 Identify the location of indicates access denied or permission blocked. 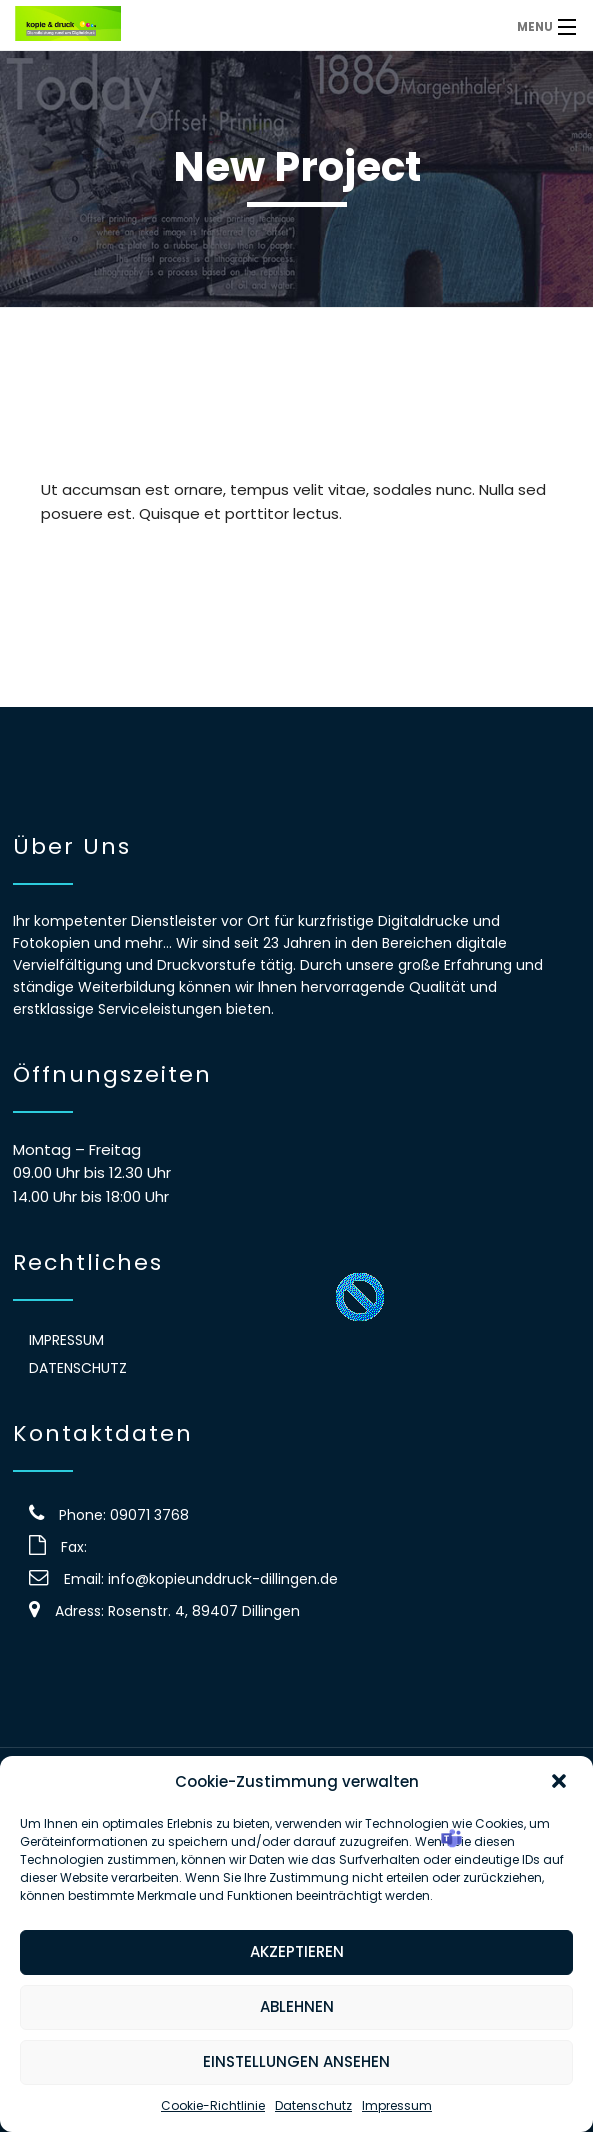
(360, 1297).